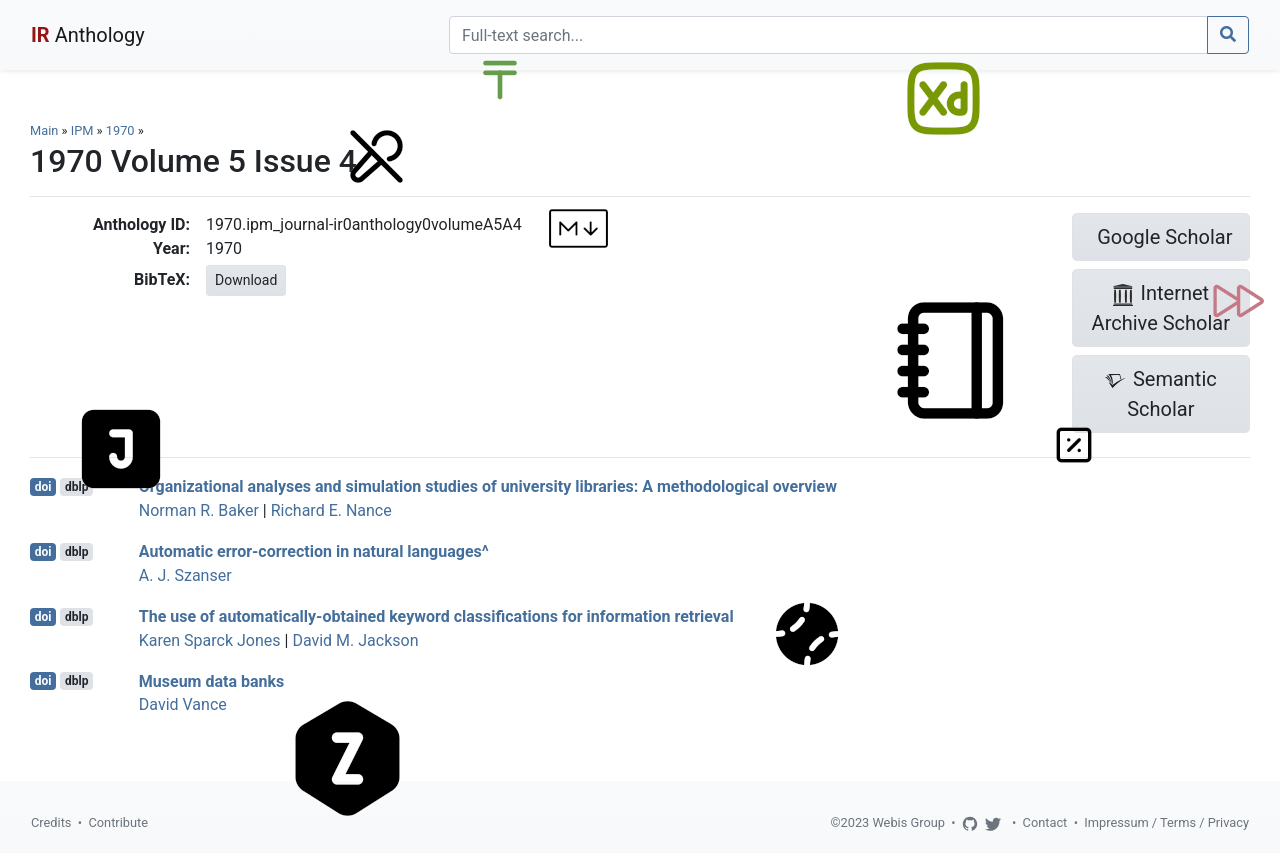 Image resolution: width=1280 pixels, height=853 pixels. I want to click on indicates items or sections starting with the letter J, so click(121, 449).